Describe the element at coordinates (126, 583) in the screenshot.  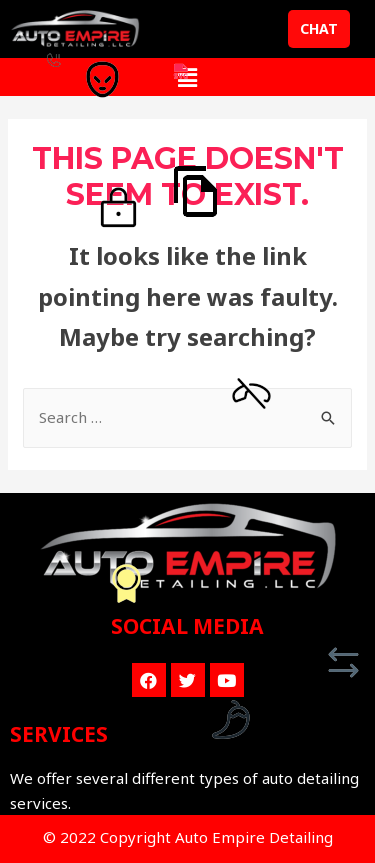
I see `view achievements or awards` at that location.